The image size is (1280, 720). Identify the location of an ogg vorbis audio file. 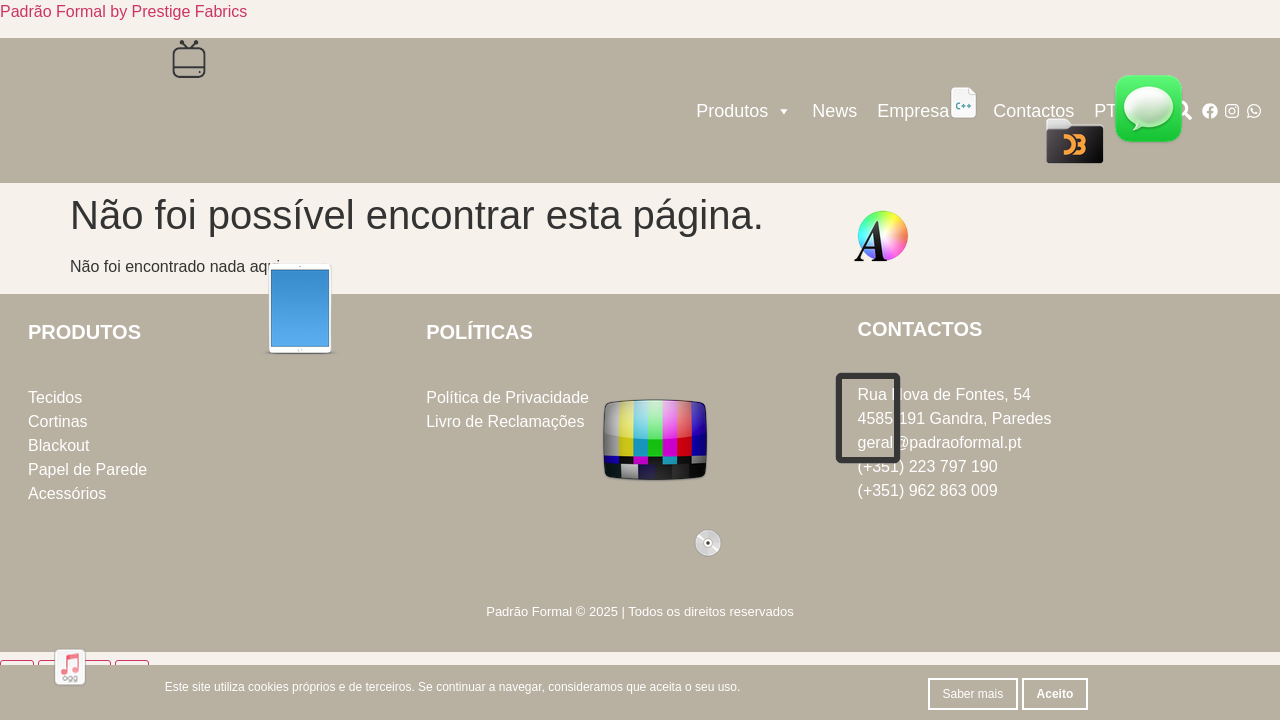
(70, 667).